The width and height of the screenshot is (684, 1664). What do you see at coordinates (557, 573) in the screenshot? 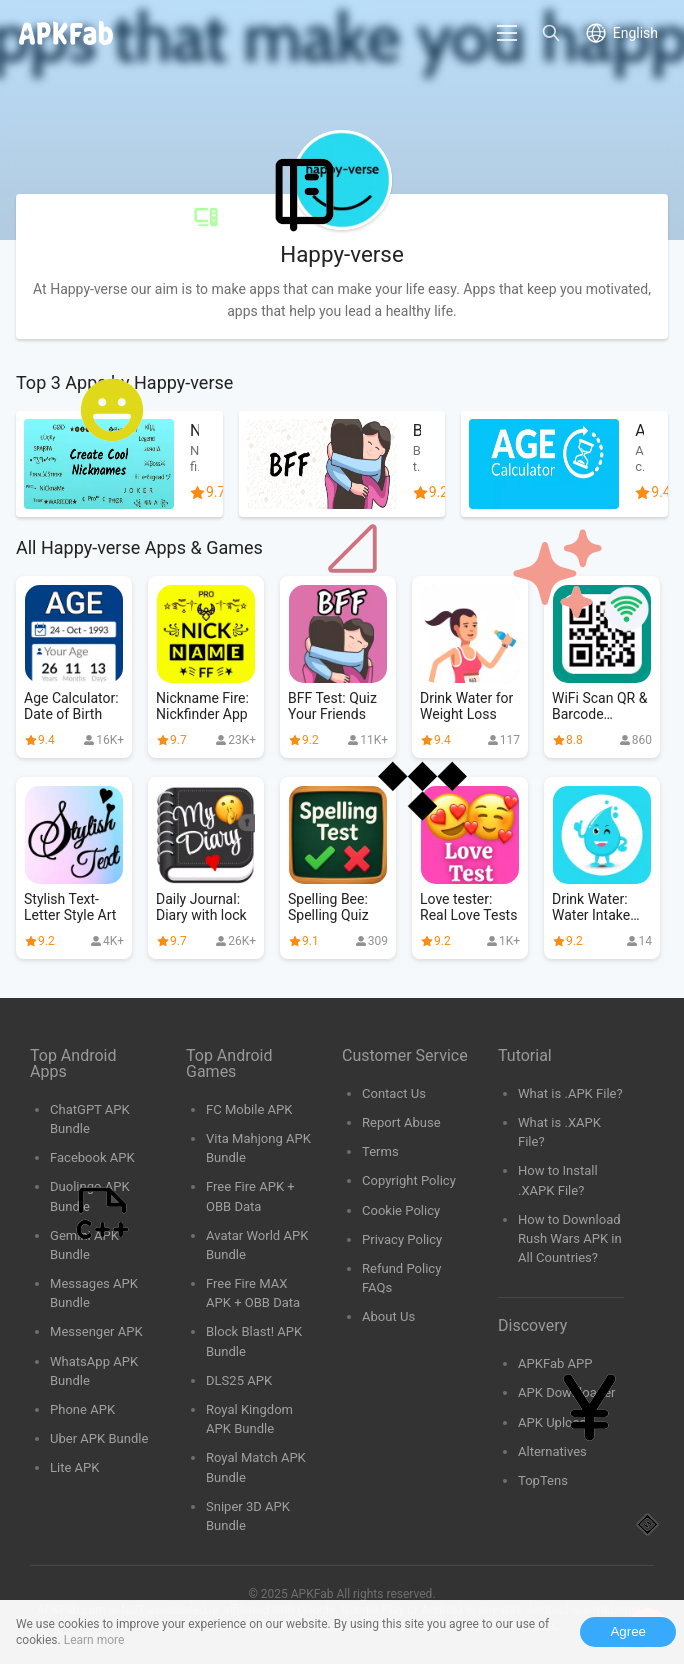
I see `indicates AI-generated or enhanced content` at bounding box center [557, 573].